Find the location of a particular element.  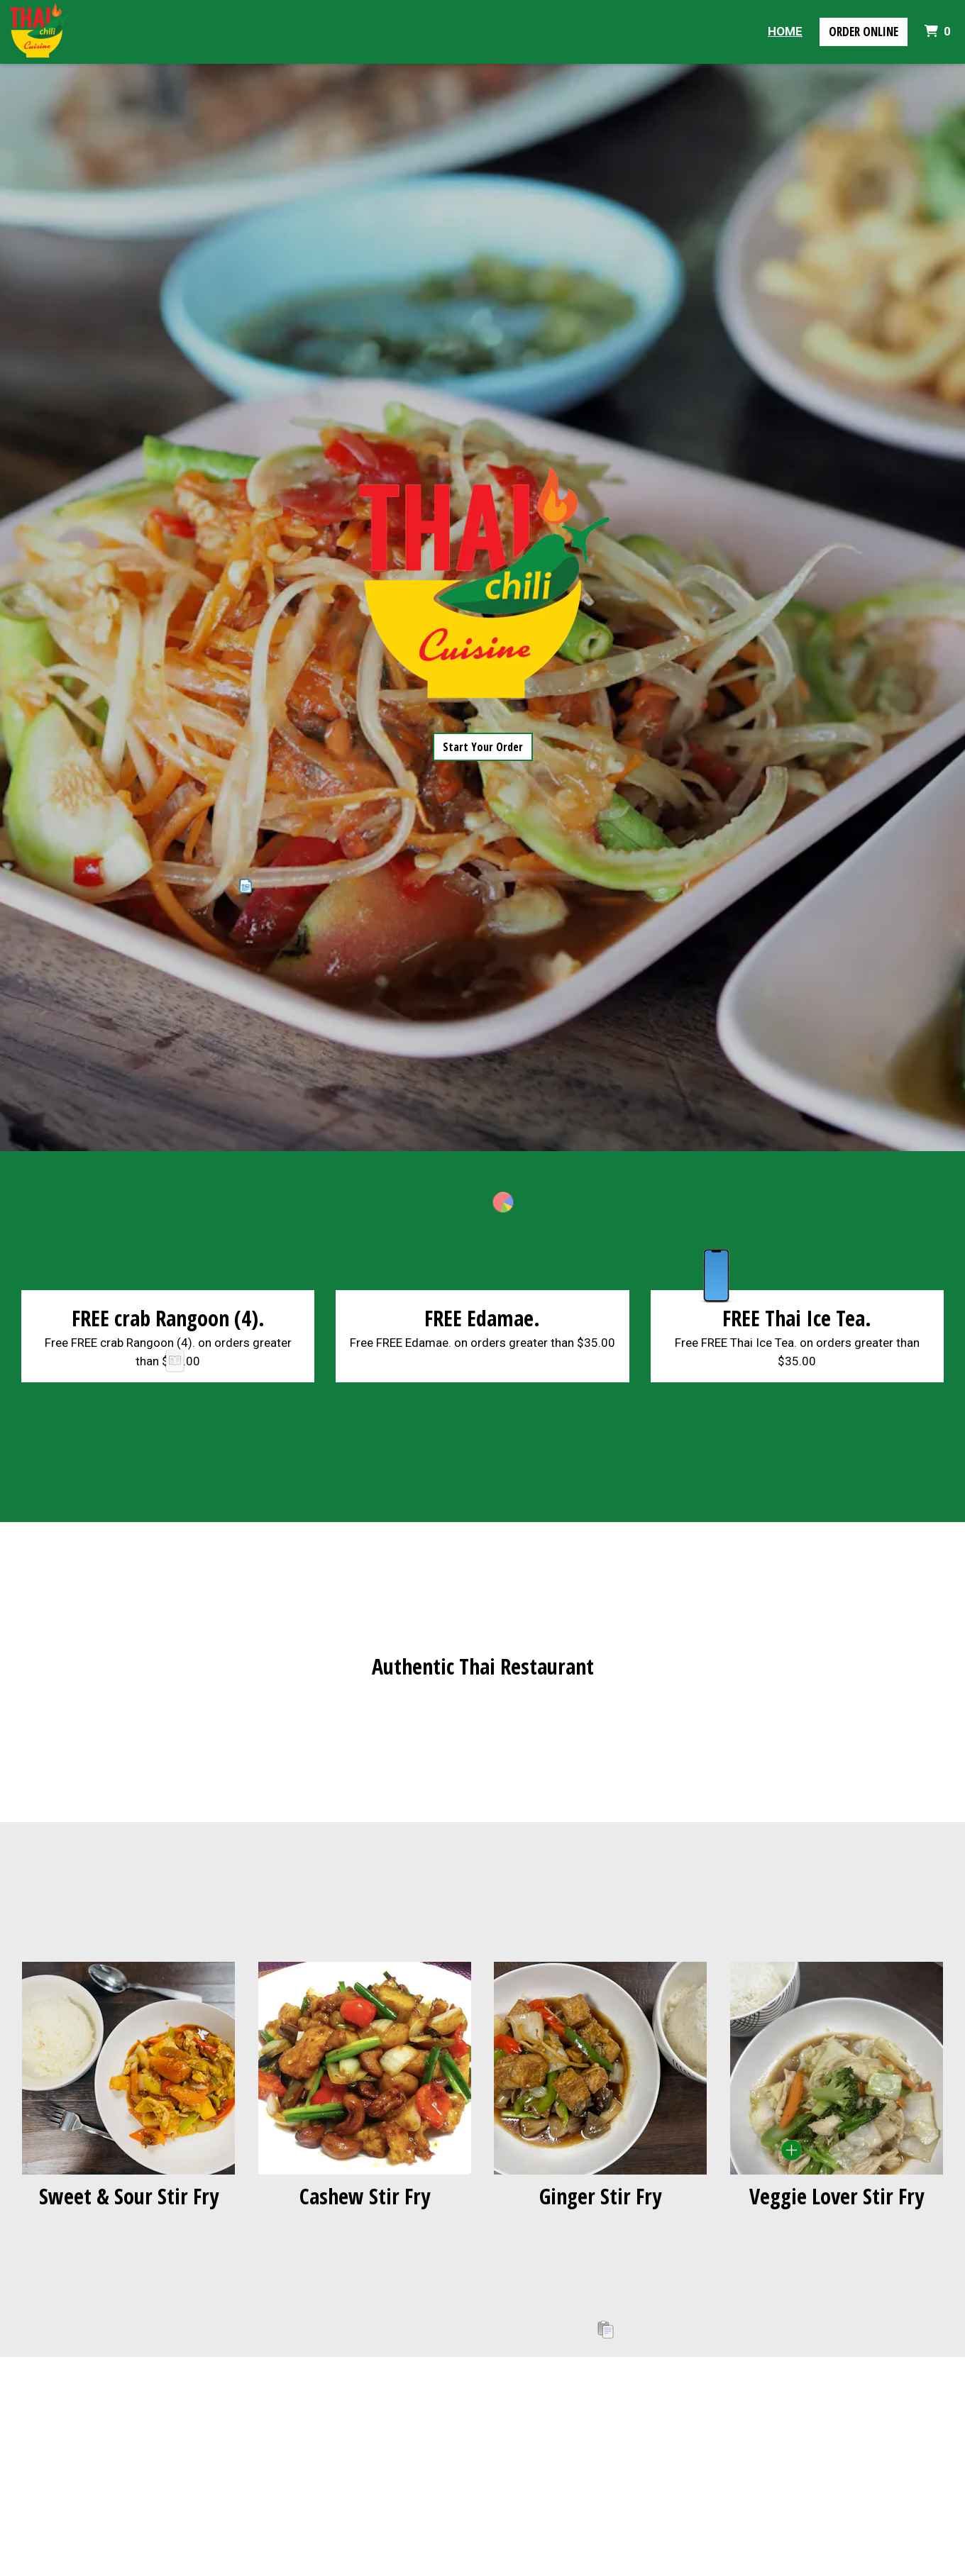

open disk usage analyzer is located at coordinates (503, 1202).